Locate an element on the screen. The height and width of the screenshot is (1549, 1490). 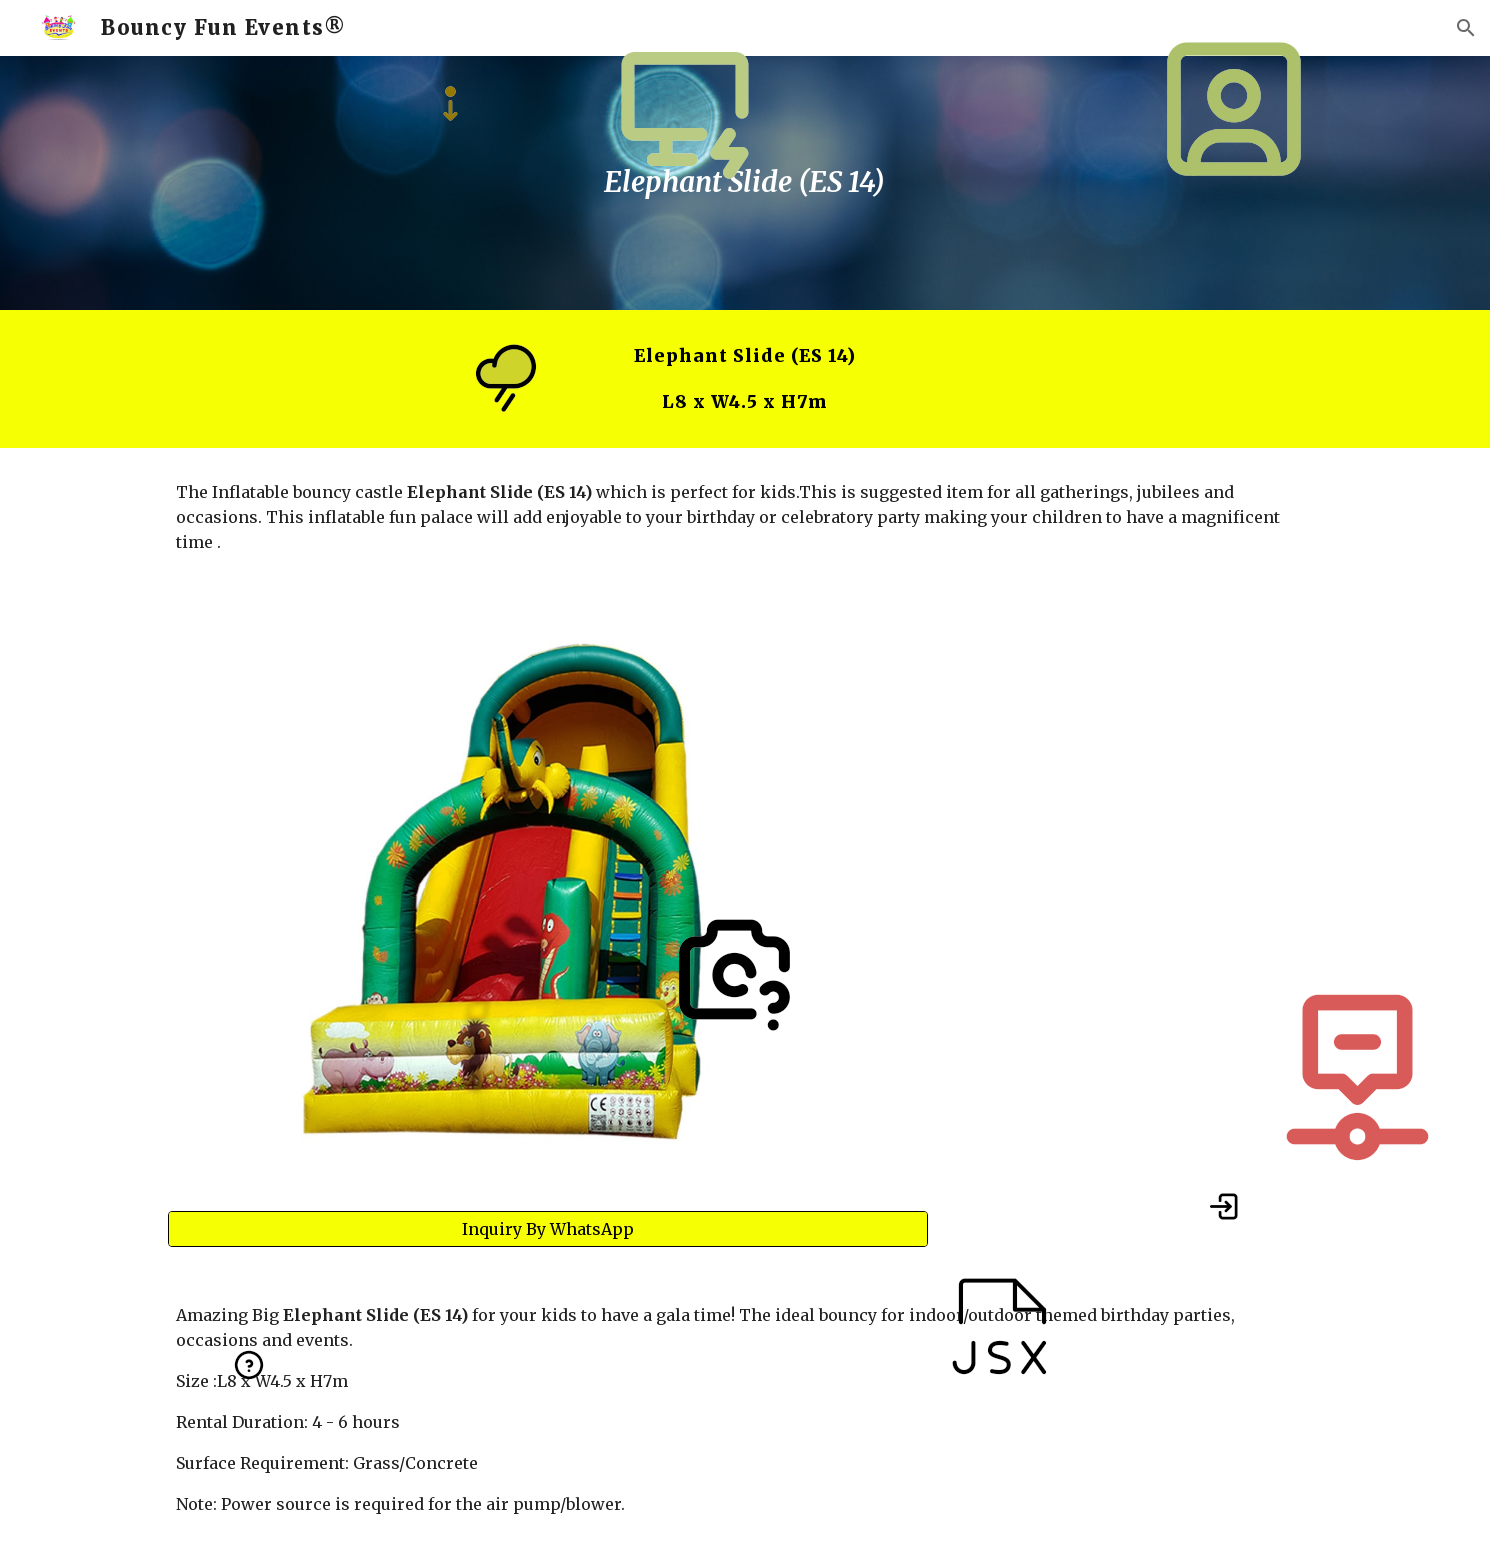
move item down in a list is located at coordinates (450, 103).